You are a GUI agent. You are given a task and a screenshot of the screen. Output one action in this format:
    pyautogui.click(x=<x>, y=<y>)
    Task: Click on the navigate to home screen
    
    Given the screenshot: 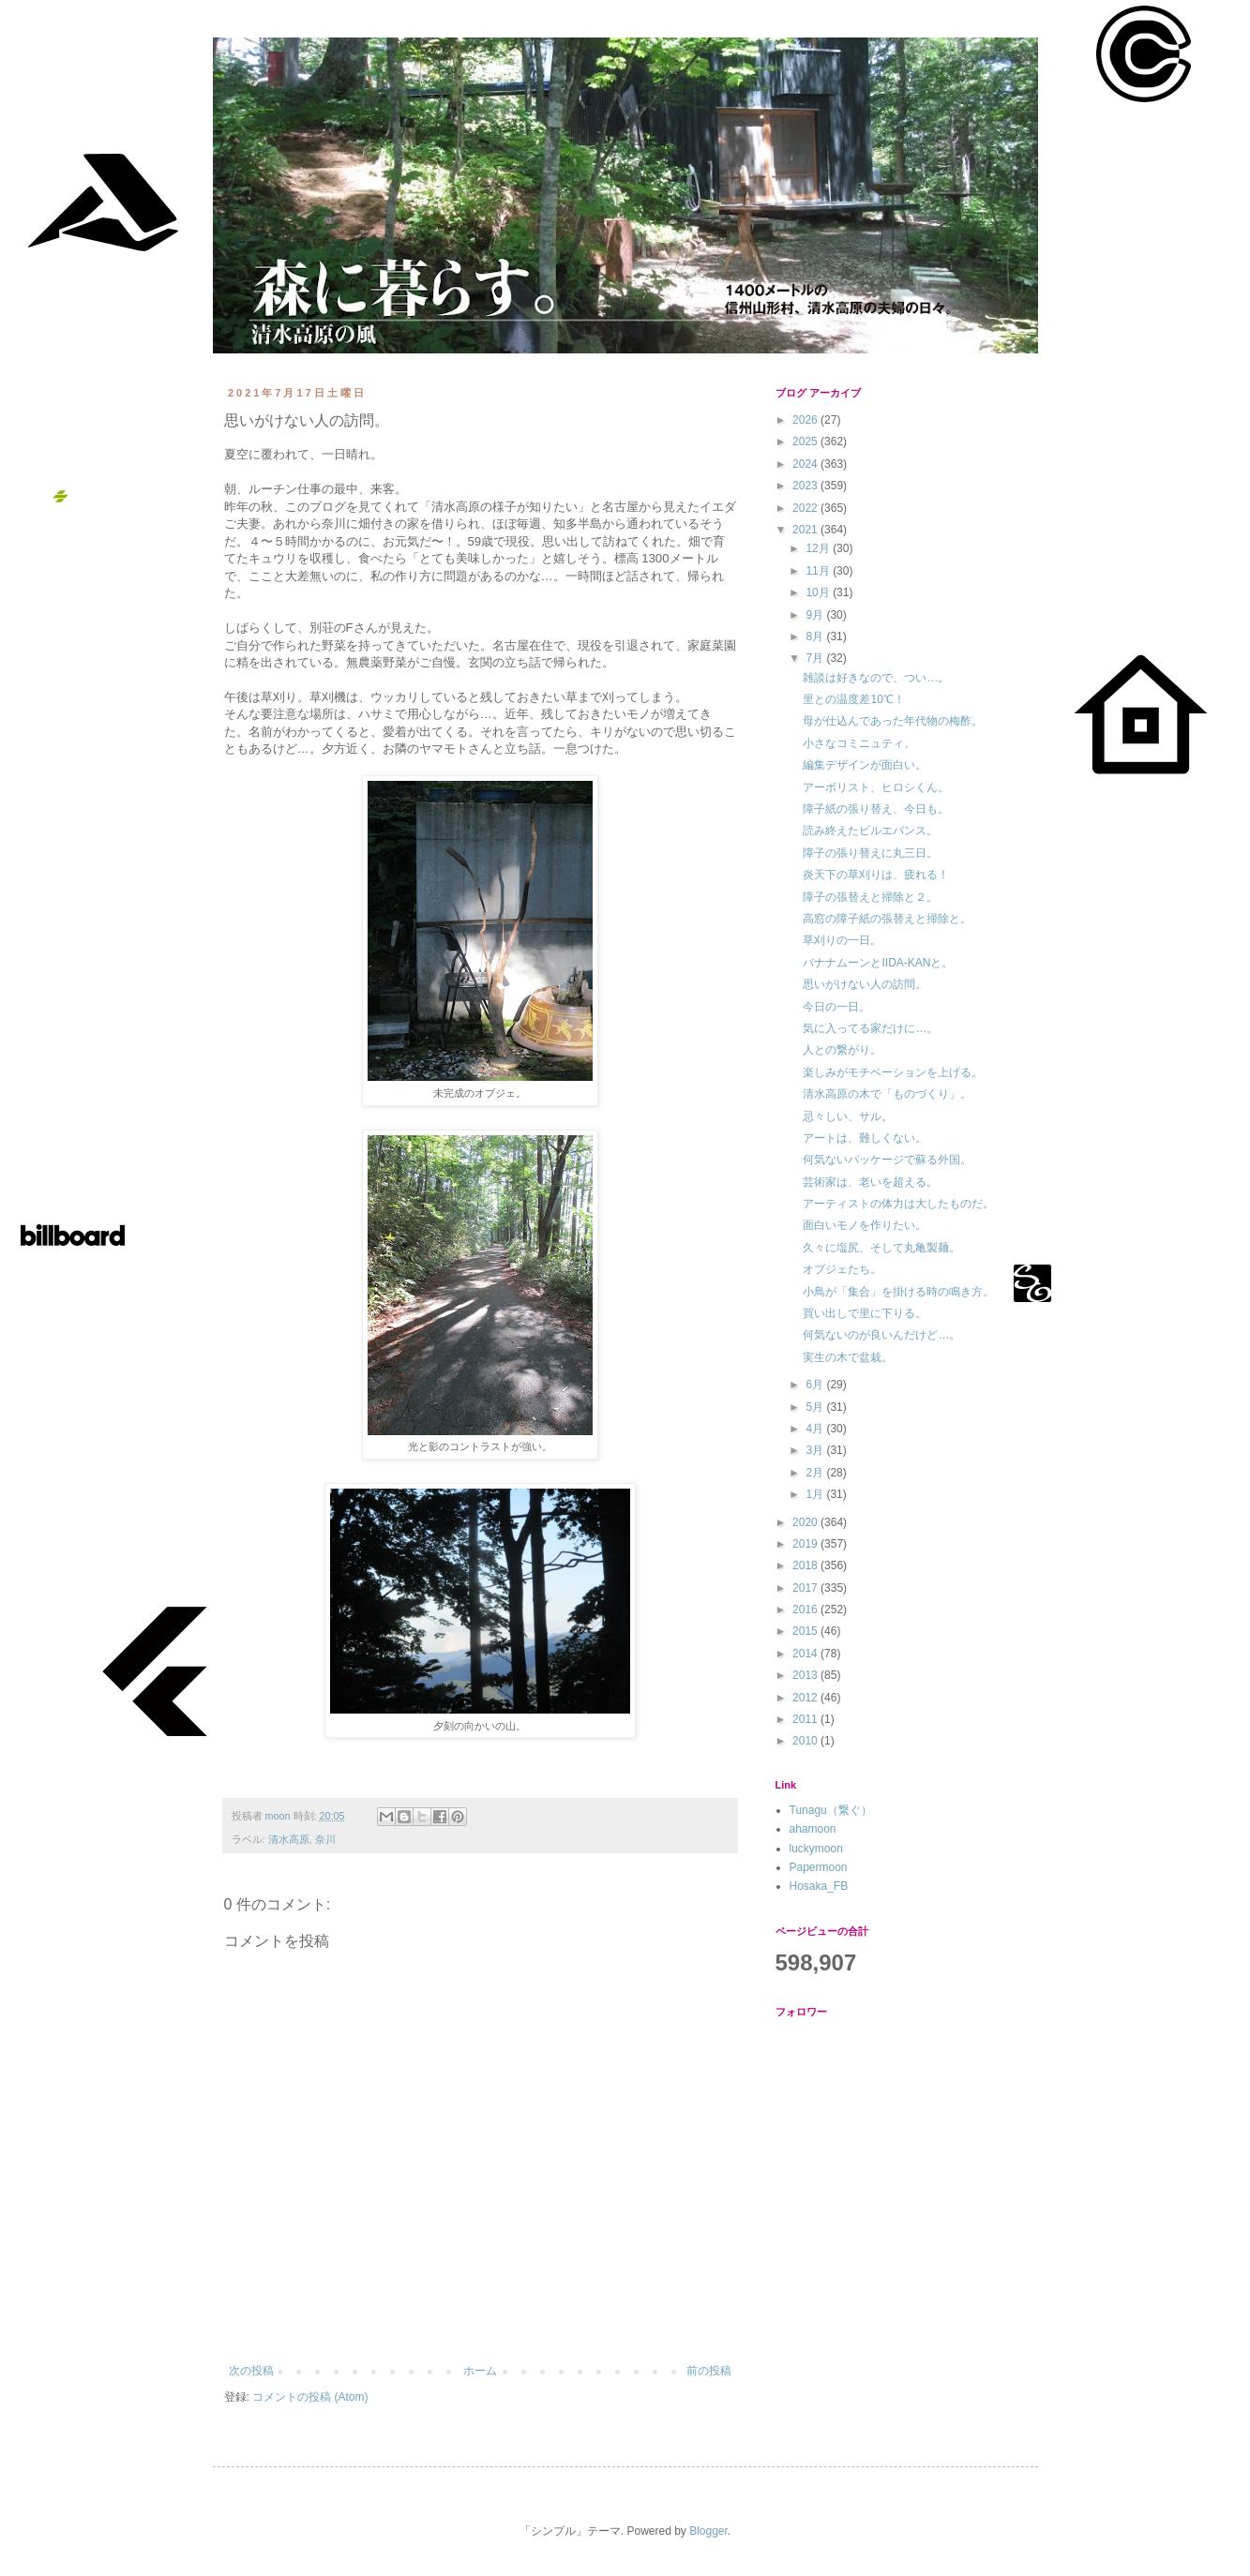 What is the action you would take?
    pyautogui.click(x=1140, y=719)
    